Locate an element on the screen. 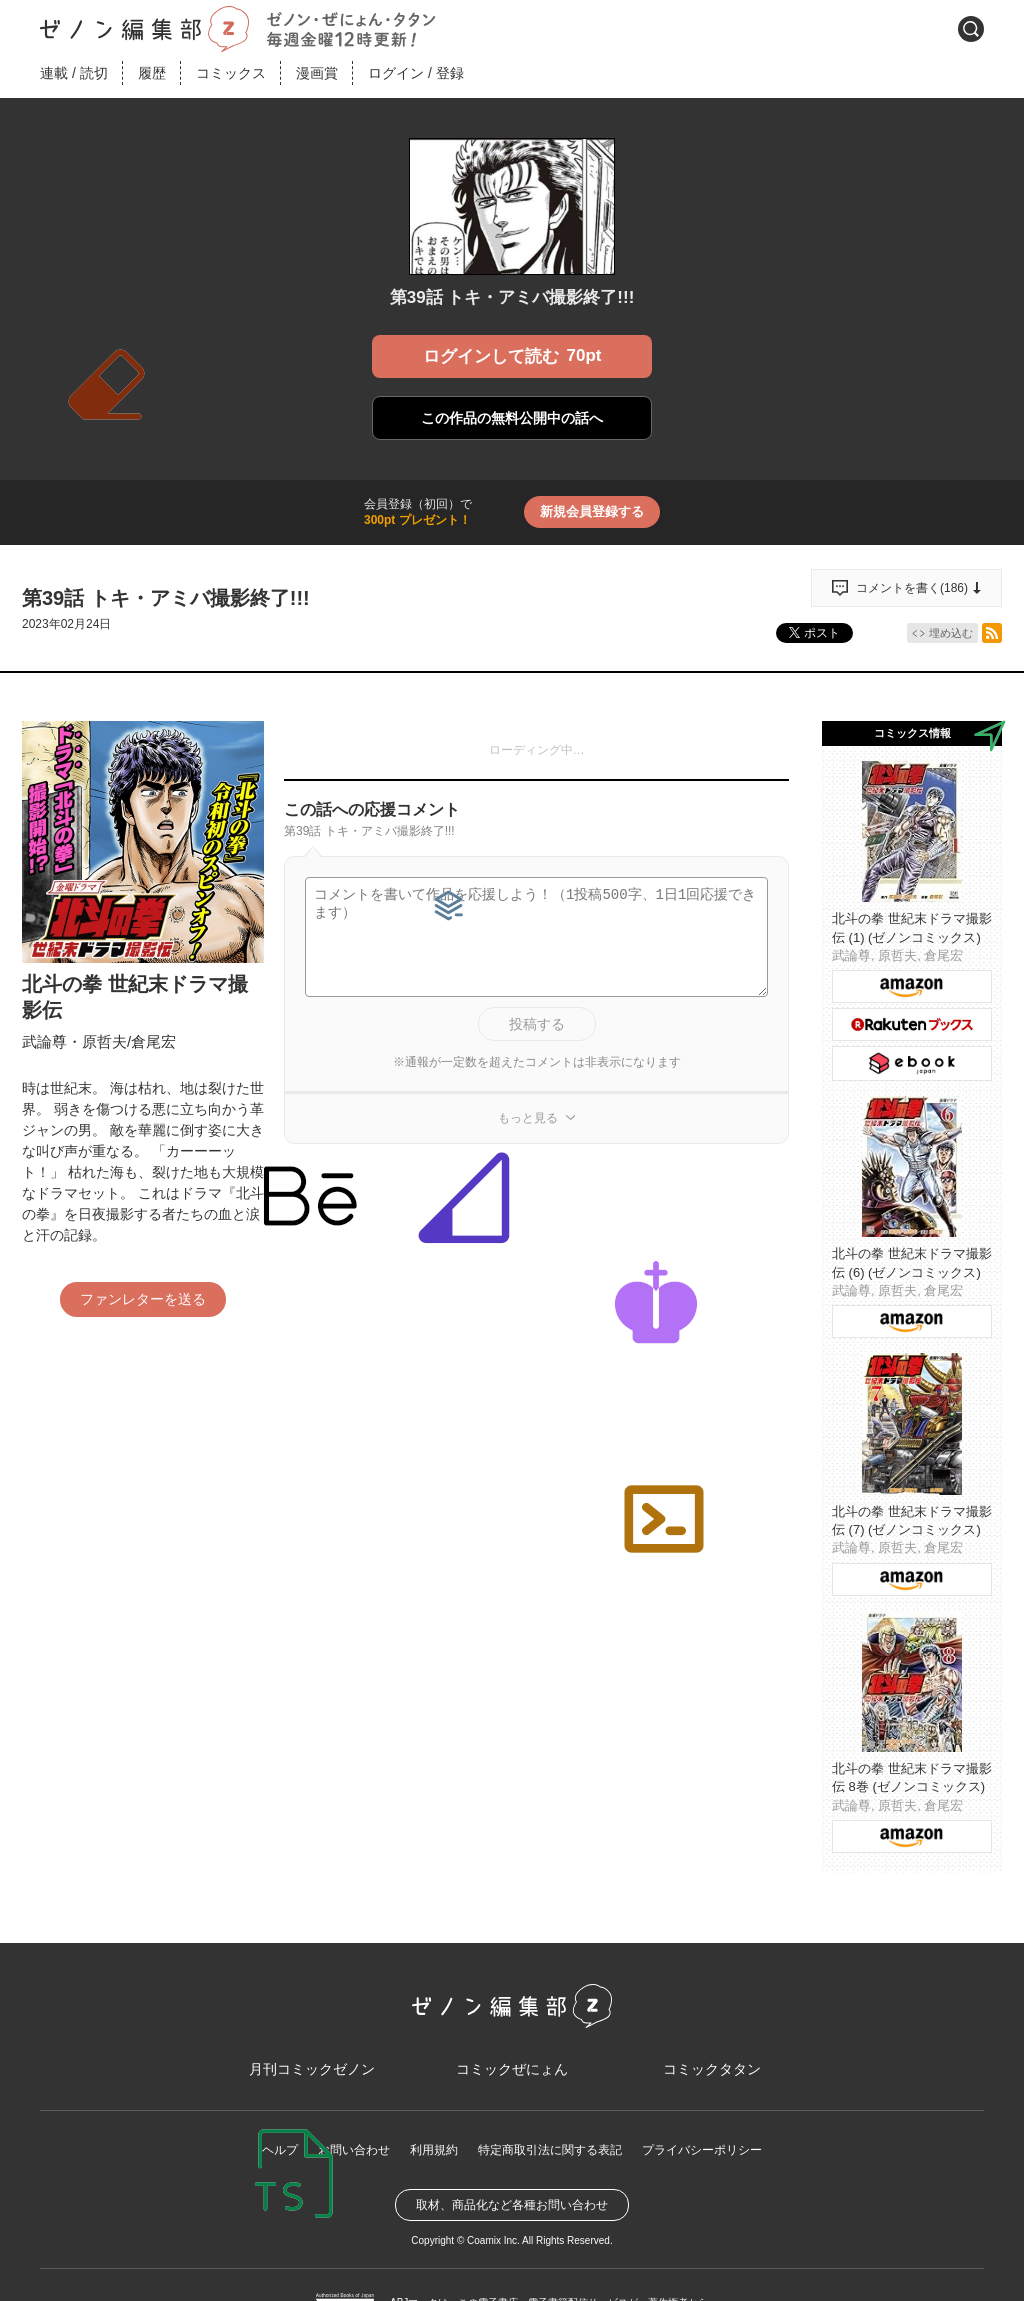  visit behance portfolio is located at coordinates (307, 1196).